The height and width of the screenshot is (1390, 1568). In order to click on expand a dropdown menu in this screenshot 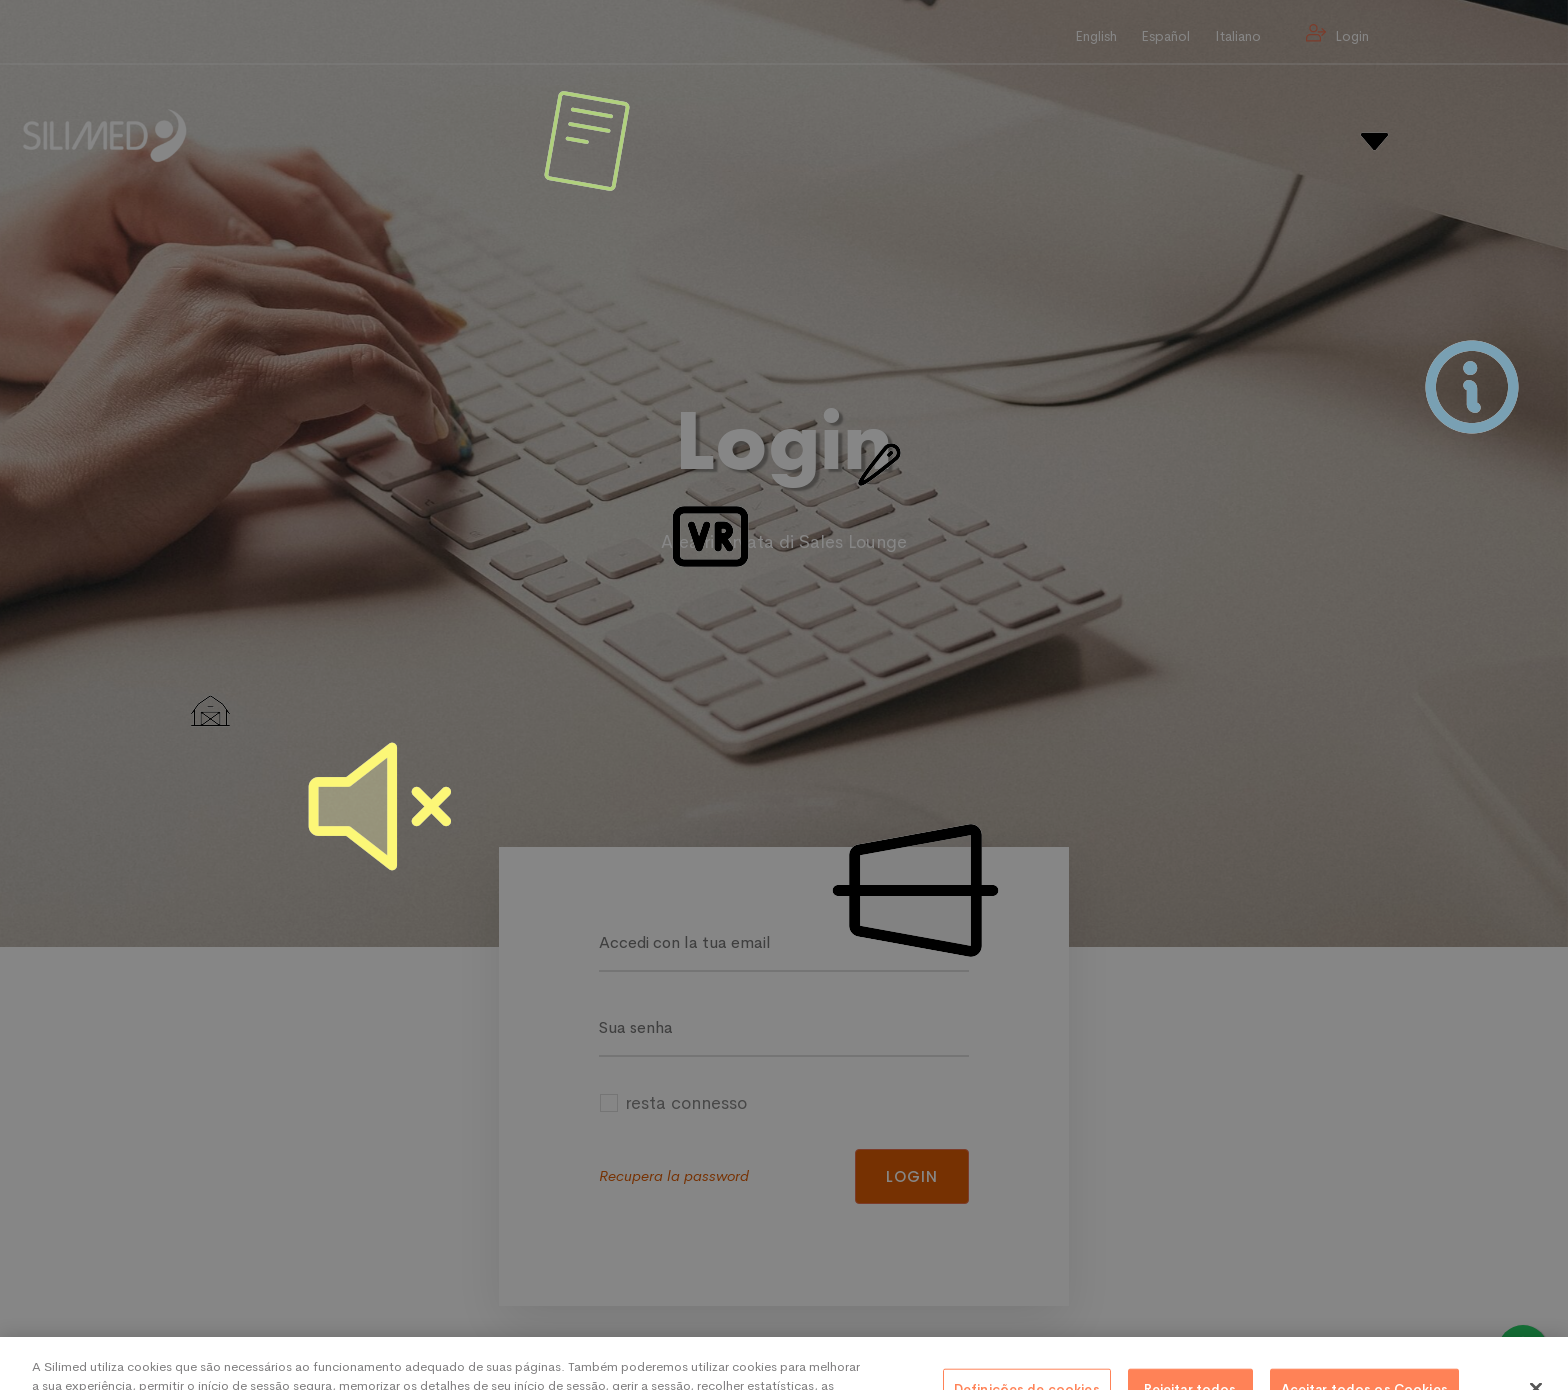, I will do `click(1374, 141)`.